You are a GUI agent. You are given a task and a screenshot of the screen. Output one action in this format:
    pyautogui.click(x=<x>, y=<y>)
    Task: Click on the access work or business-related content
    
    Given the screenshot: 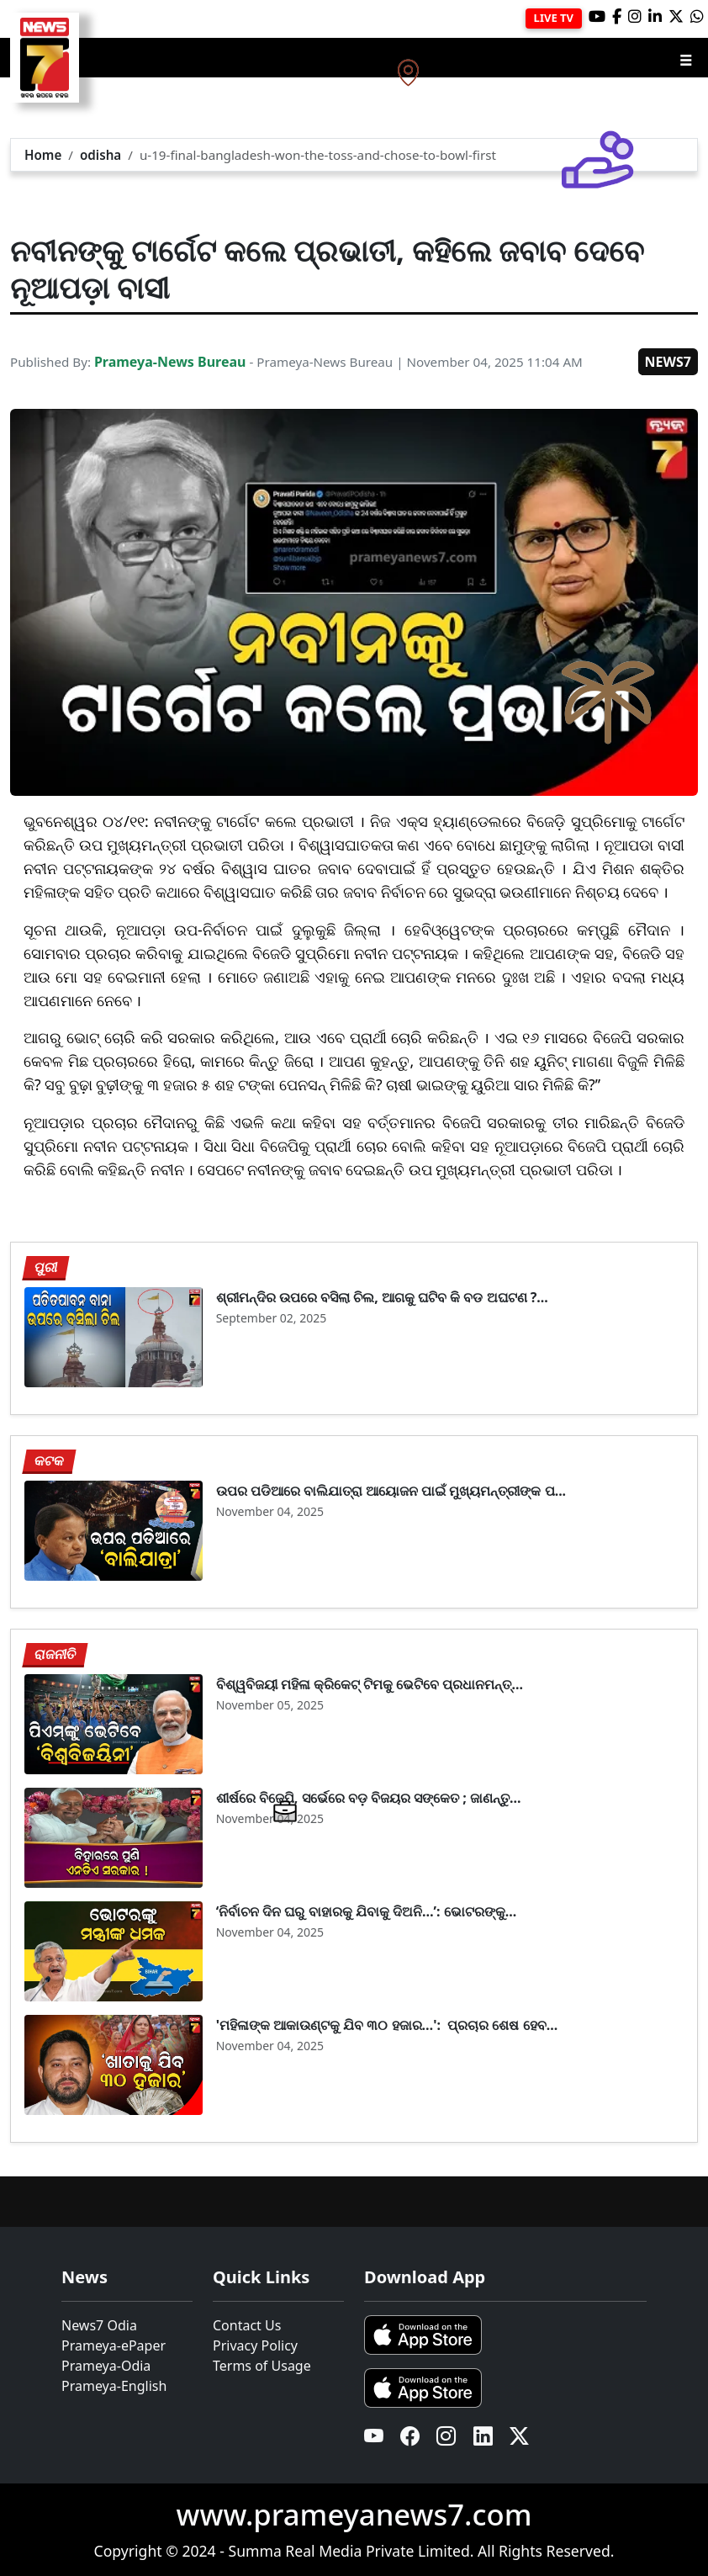 What is the action you would take?
    pyautogui.click(x=285, y=1812)
    